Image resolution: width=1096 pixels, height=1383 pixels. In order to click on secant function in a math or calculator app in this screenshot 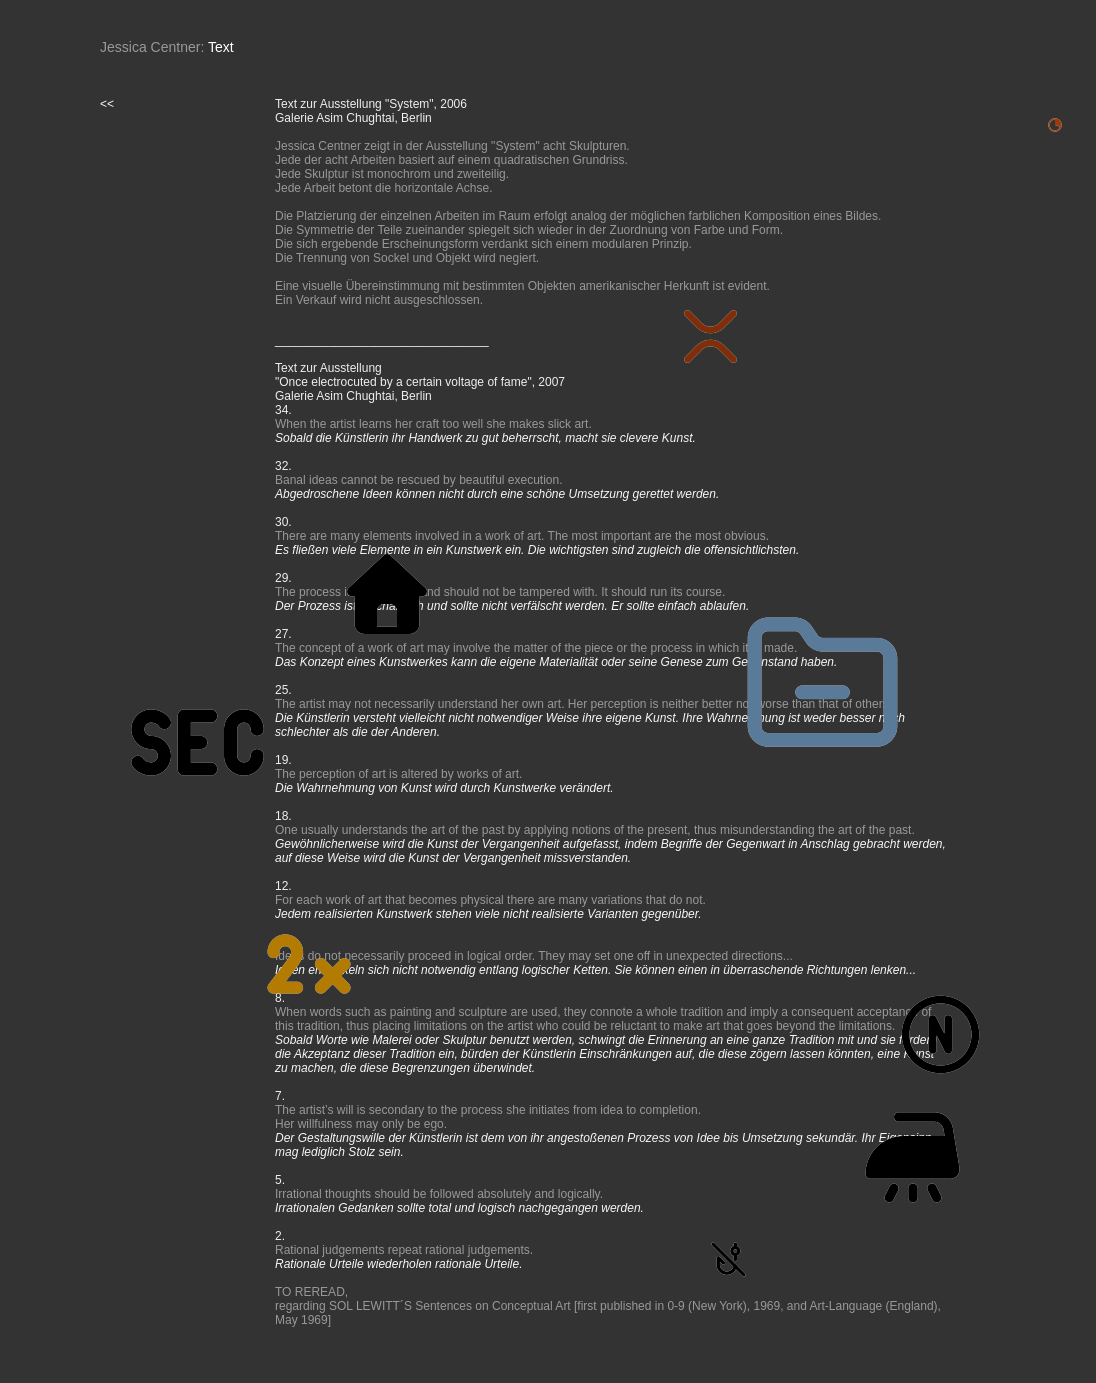, I will do `click(197, 742)`.